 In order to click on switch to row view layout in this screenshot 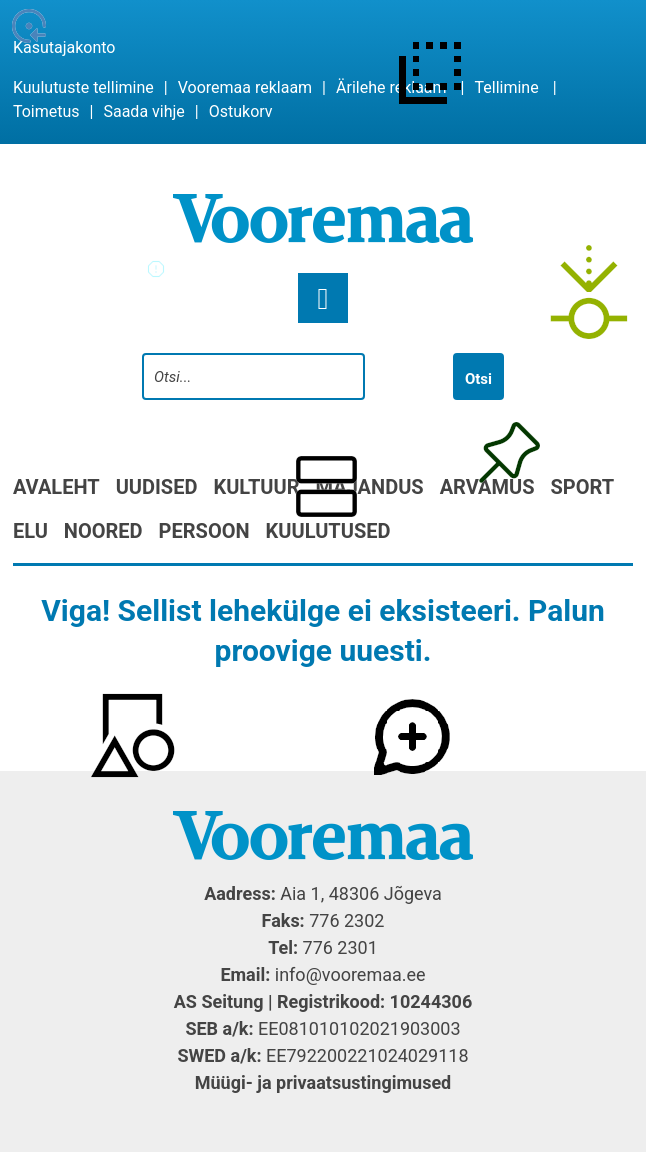, I will do `click(326, 486)`.